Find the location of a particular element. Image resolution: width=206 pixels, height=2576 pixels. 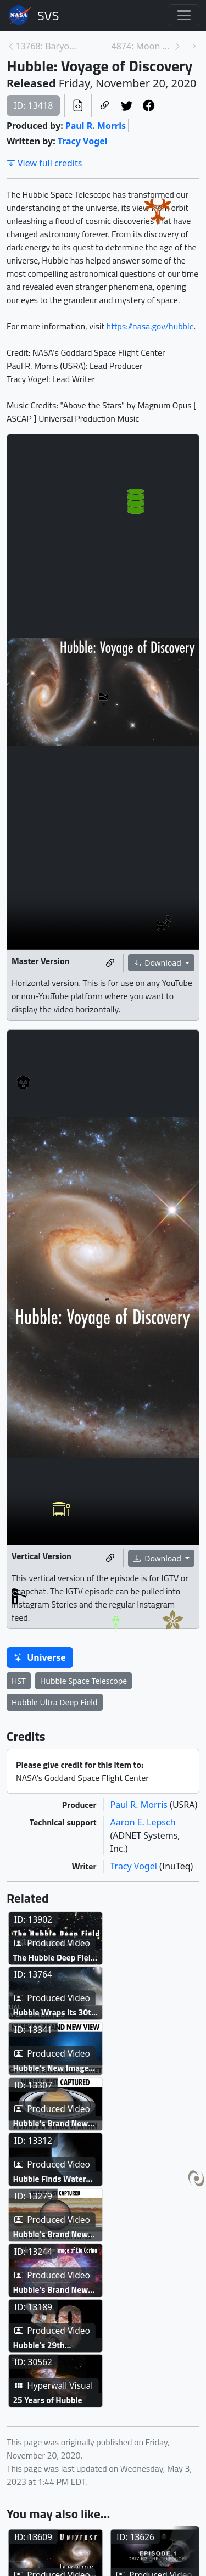

equip or select a saw blade weapon is located at coordinates (164, 923).